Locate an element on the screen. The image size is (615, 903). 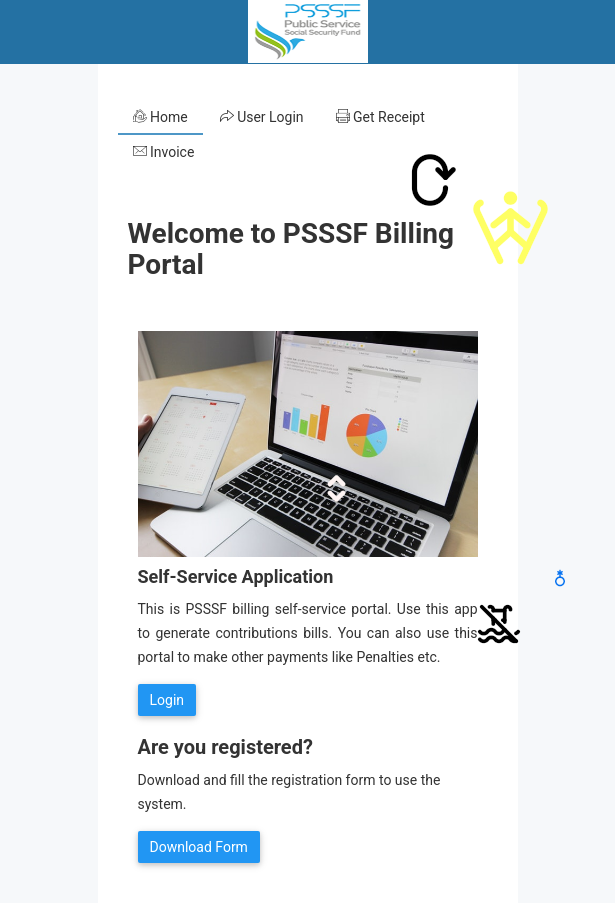
access ski jumping sports content is located at coordinates (510, 228).